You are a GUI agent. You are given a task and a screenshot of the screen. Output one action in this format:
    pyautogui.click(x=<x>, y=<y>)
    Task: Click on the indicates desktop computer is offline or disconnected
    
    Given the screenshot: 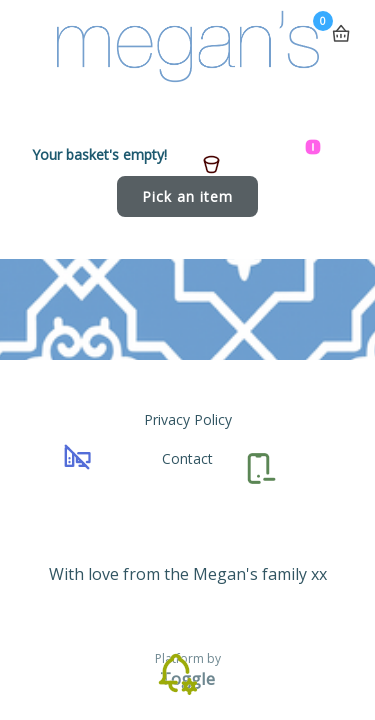 What is the action you would take?
    pyautogui.click(x=77, y=457)
    